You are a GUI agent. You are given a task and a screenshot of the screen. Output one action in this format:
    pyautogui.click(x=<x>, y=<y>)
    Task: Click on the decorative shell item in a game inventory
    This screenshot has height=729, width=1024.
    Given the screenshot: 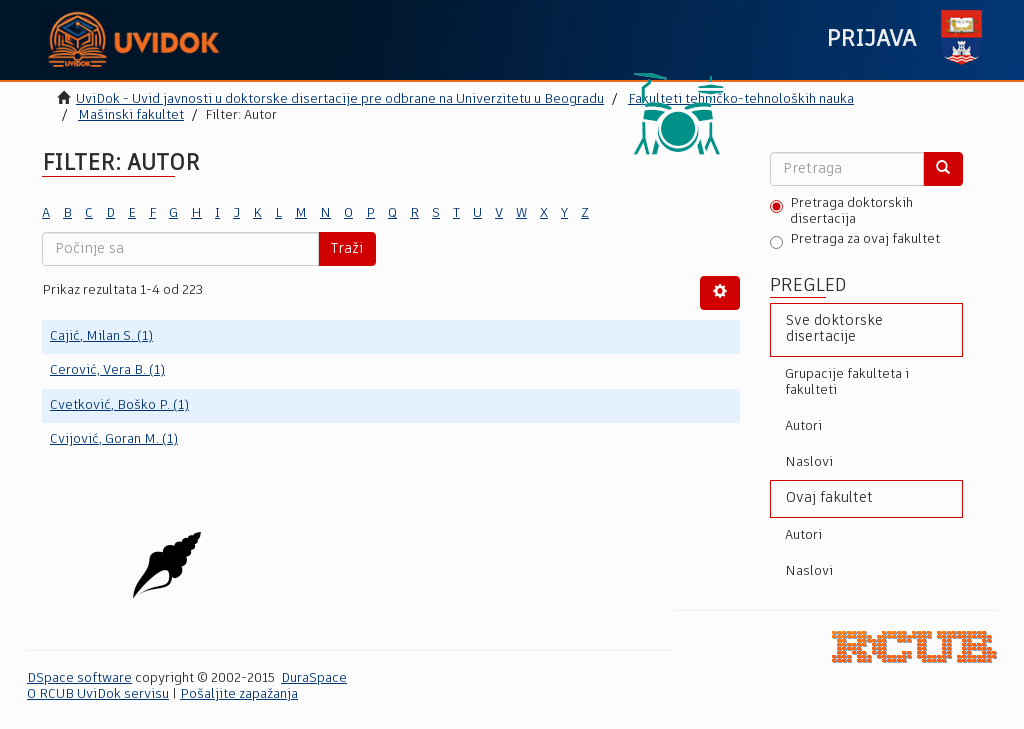 What is the action you would take?
    pyautogui.click(x=166, y=564)
    